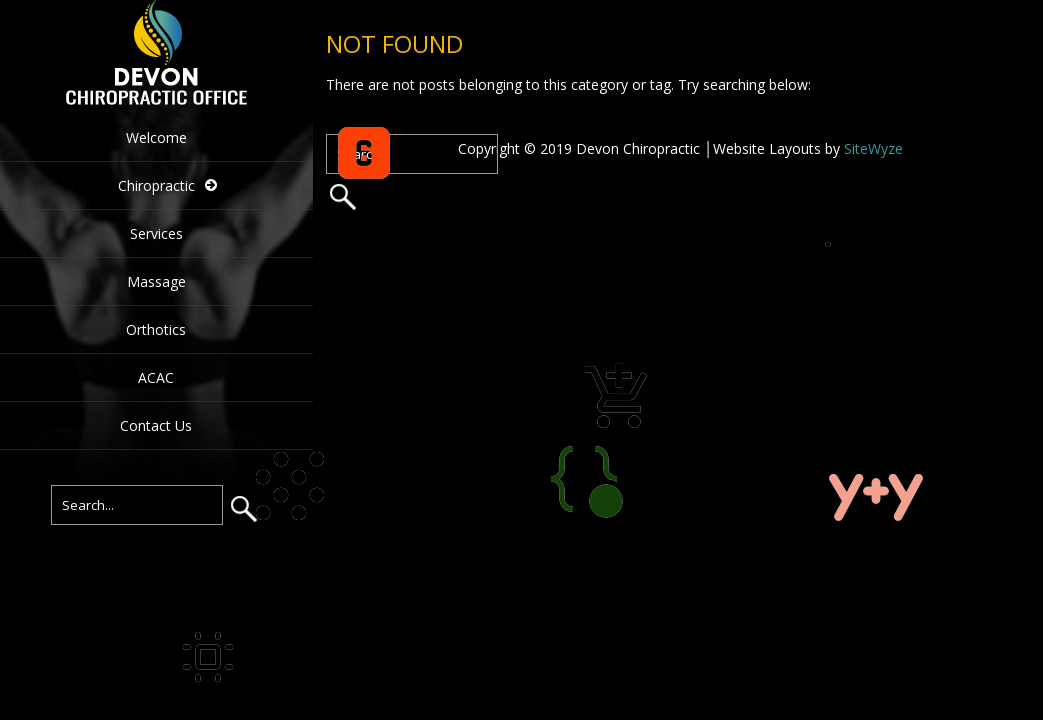 The height and width of the screenshot is (720, 1043). I want to click on no wifi signal available, so click(828, 220).